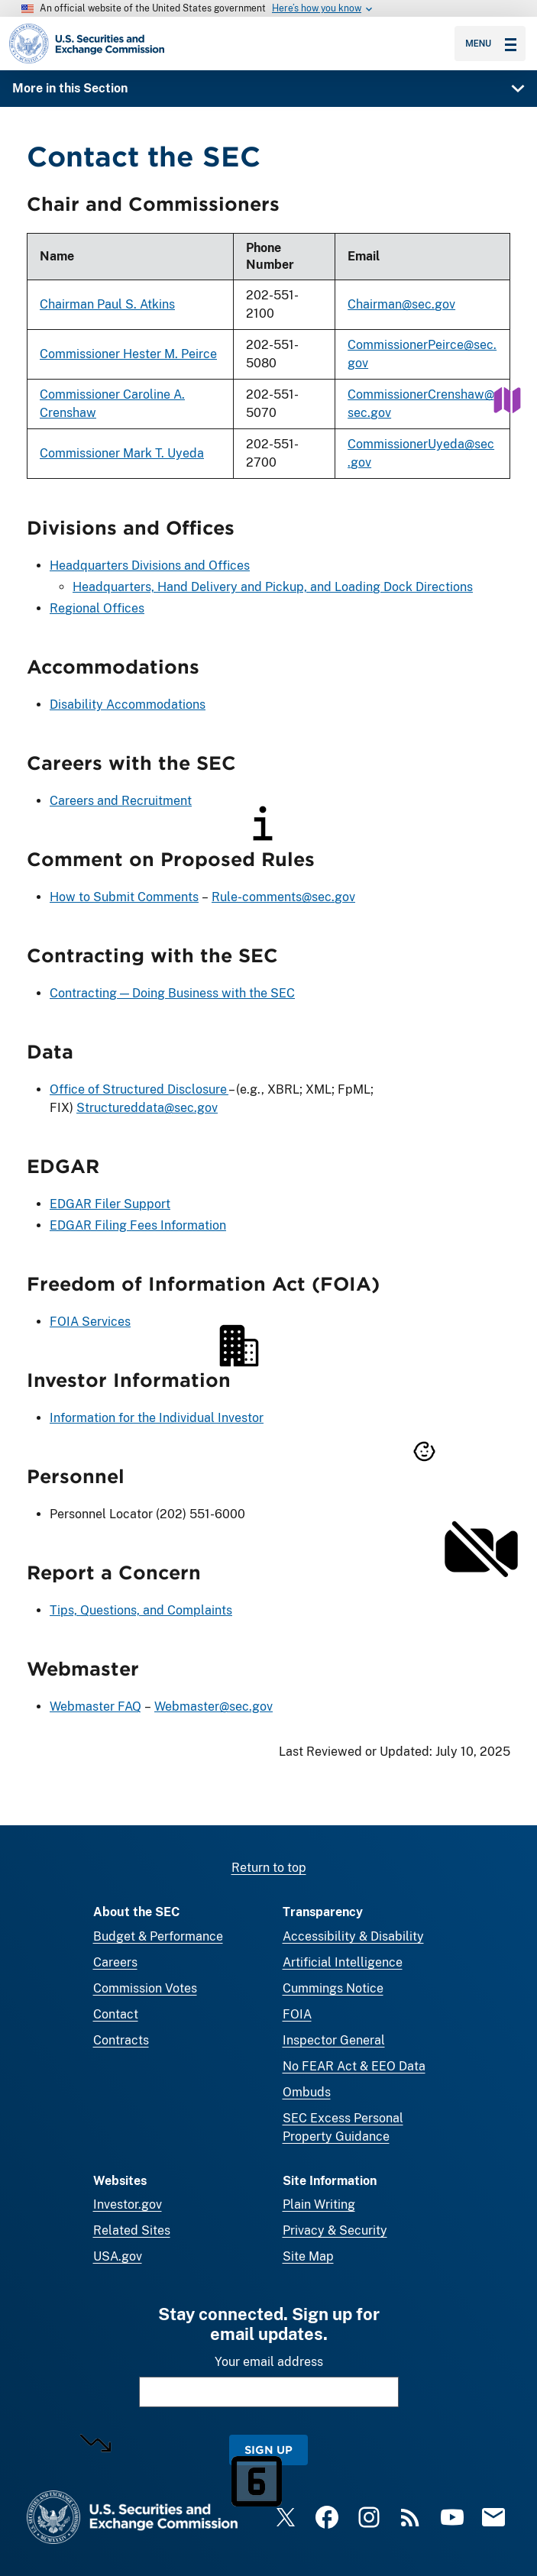  What do you see at coordinates (507, 400) in the screenshot?
I see `open the map view` at bounding box center [507, 400].